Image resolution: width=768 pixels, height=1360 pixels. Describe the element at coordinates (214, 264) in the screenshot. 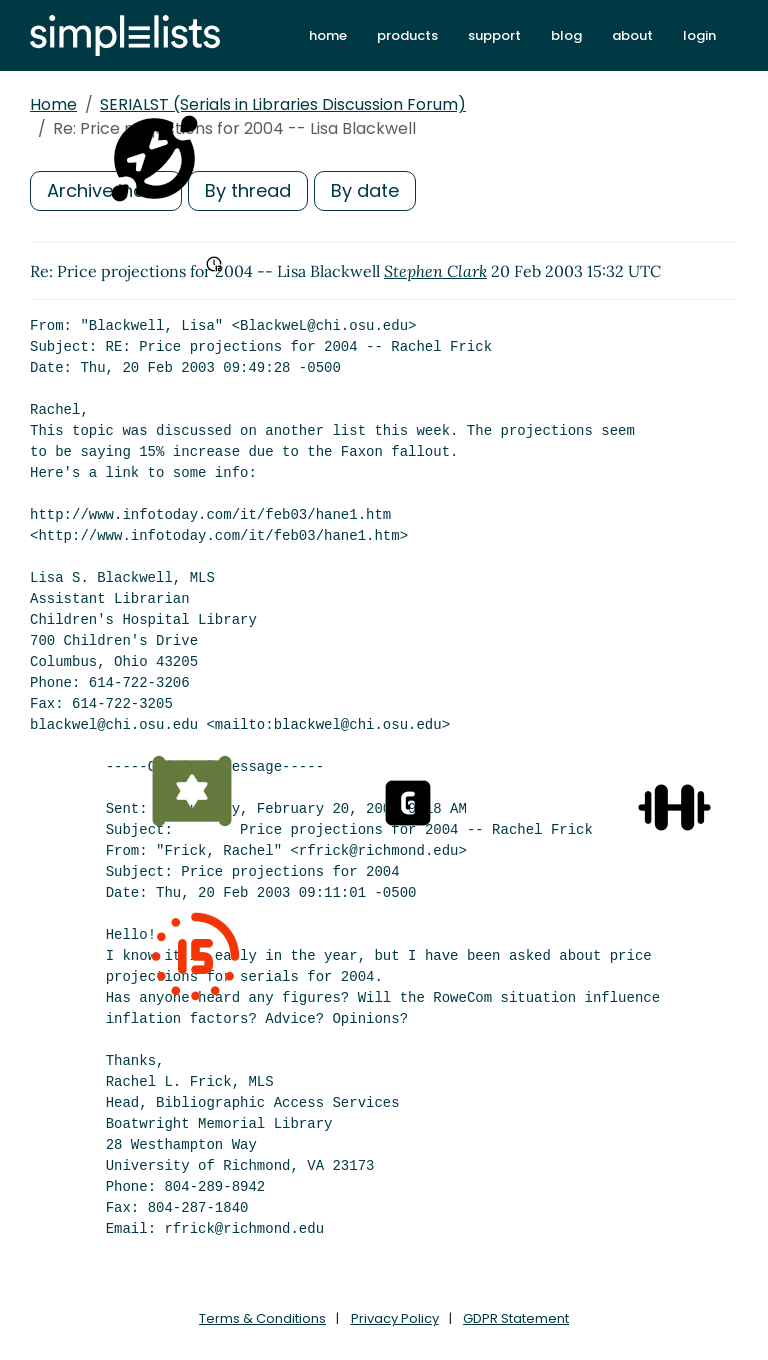

I see `view time in 12-hour format` at that location.